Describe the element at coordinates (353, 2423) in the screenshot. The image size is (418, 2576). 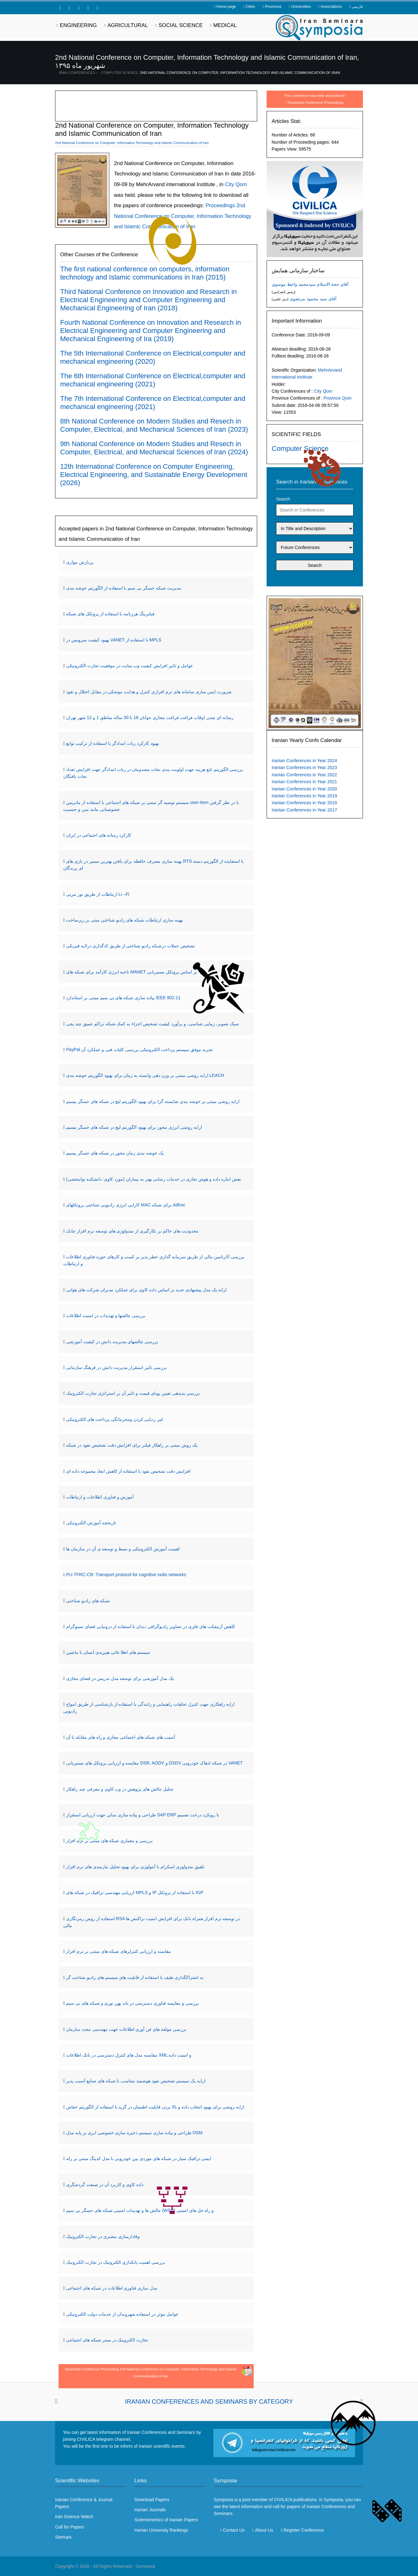
I see `view mountain or hiking trails` at that location.